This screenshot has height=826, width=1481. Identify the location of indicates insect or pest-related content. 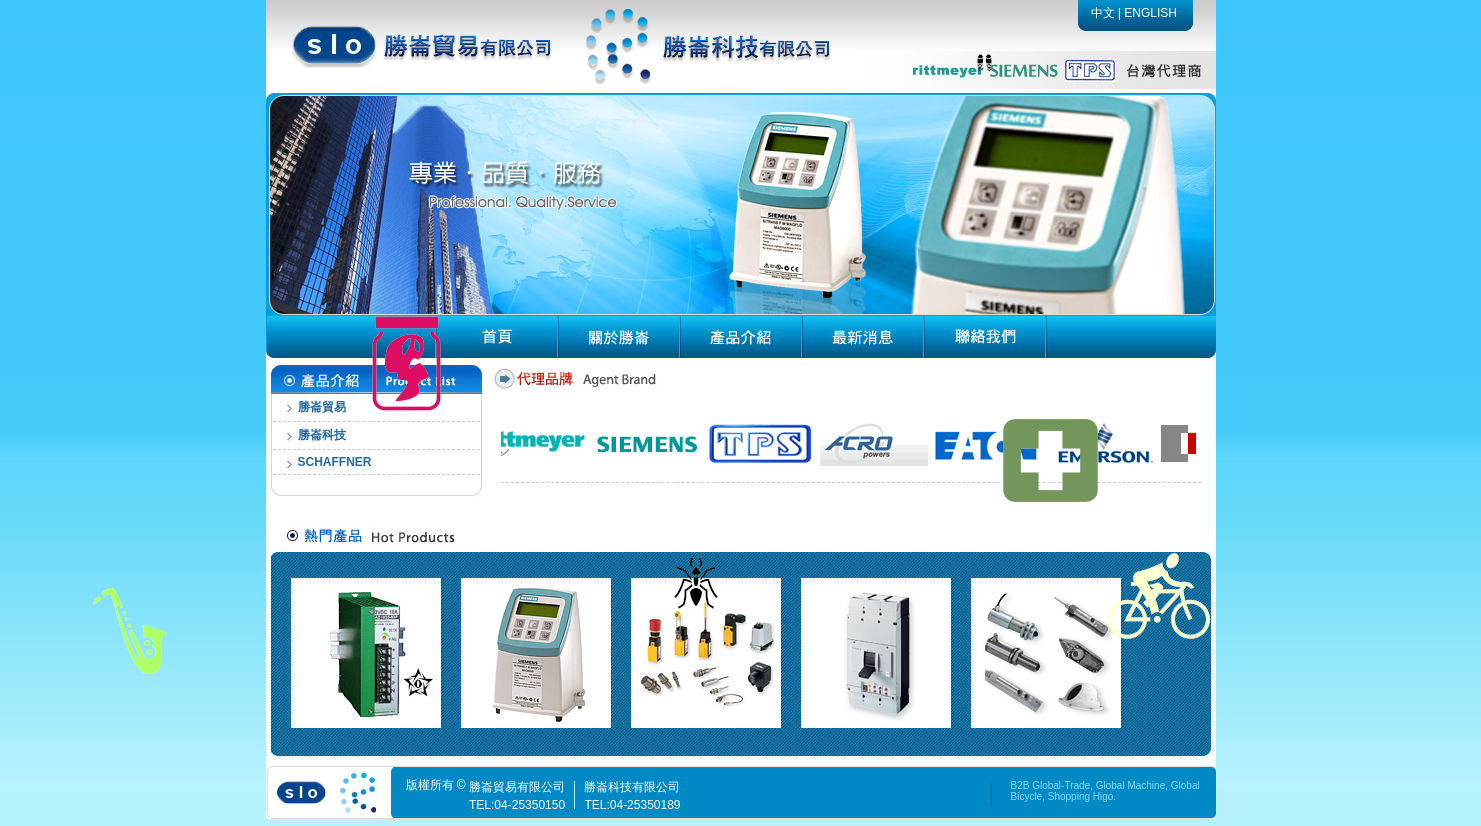
(696, 583).